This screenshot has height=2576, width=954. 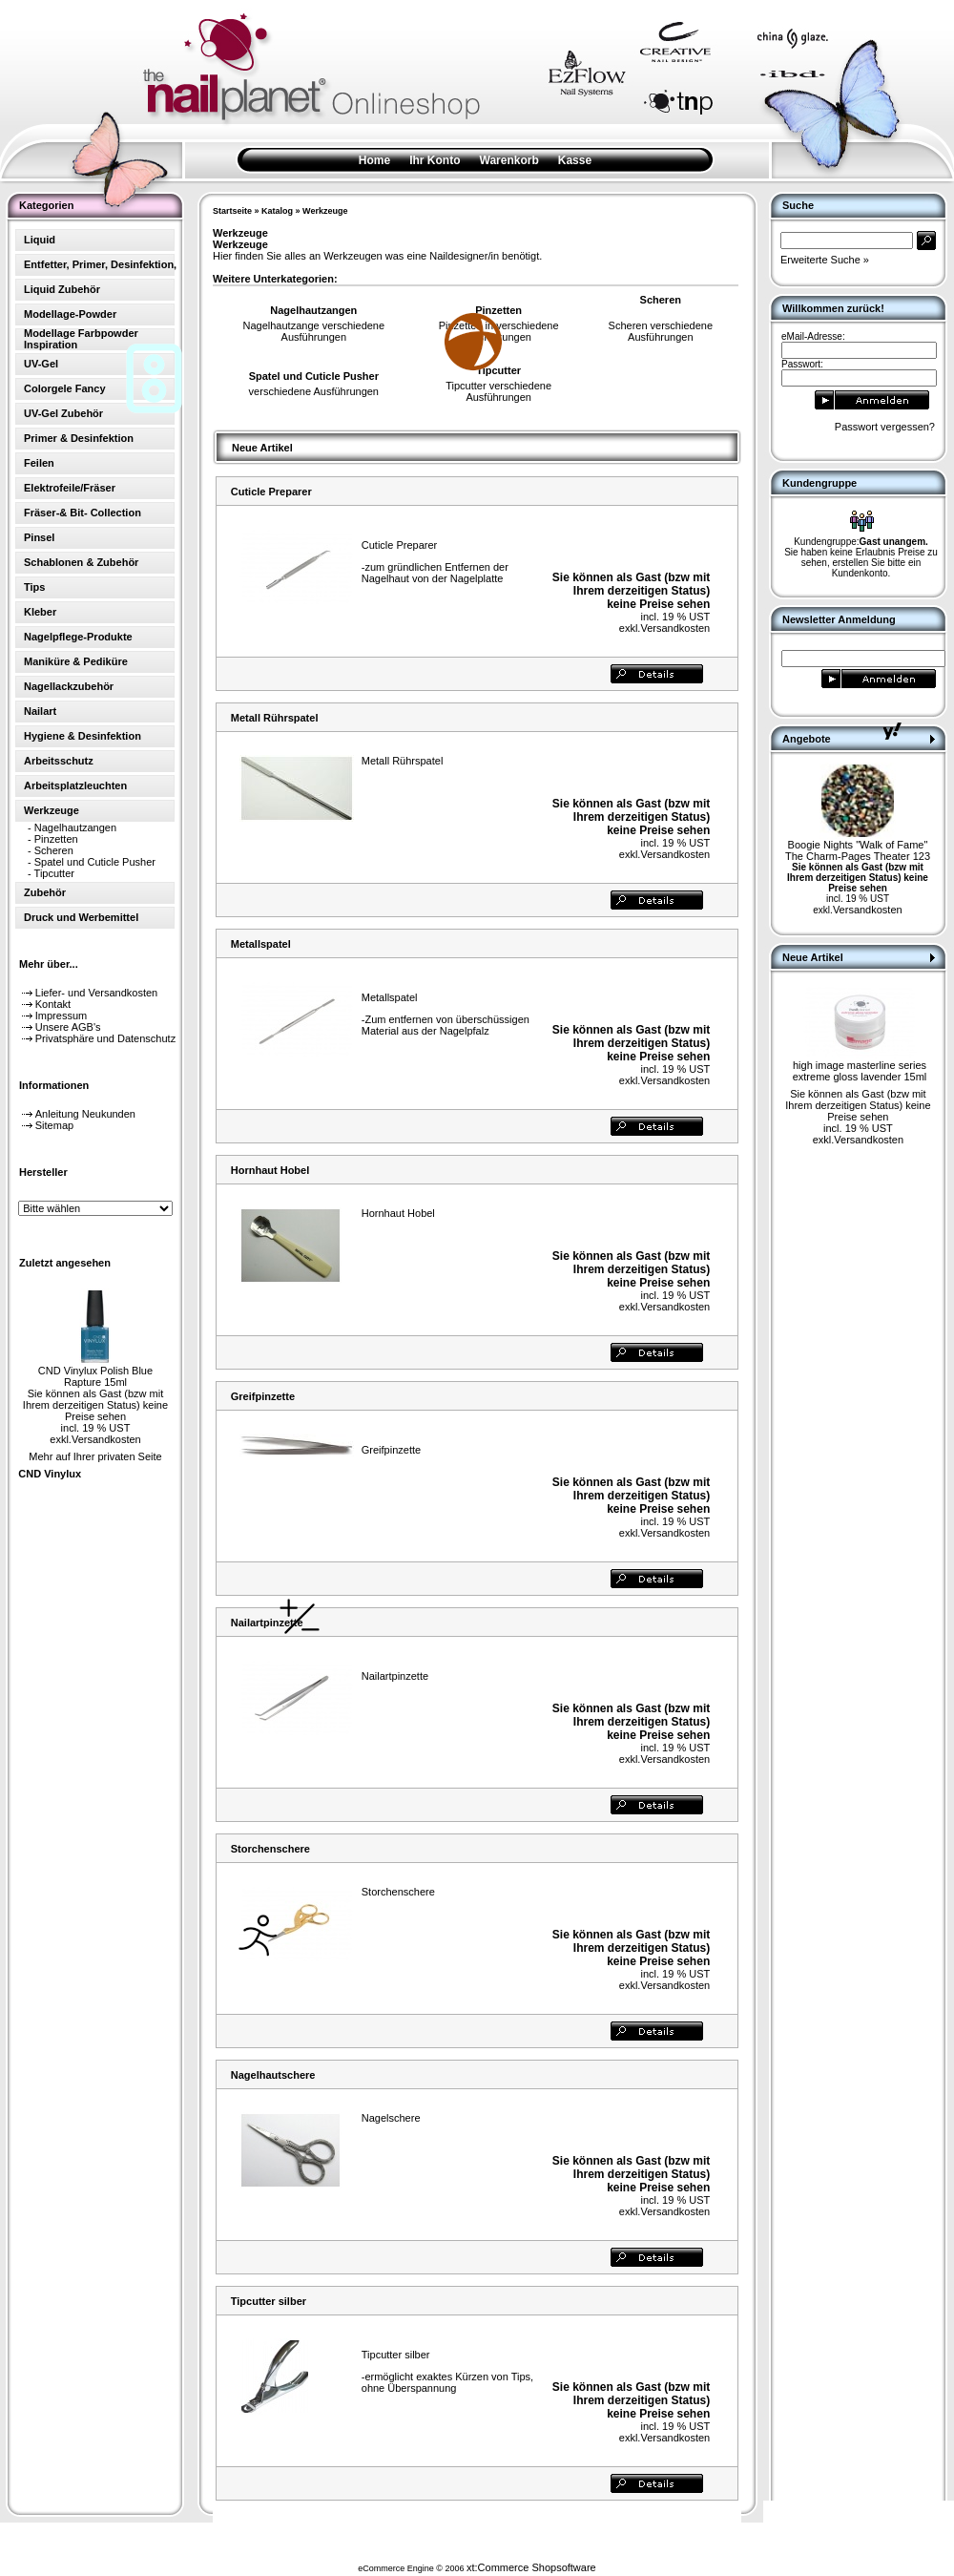 What do you see at coordinates (473, 342) in the screenshot?
I see `access games or entertainment features` at bounding box center [473, 342].